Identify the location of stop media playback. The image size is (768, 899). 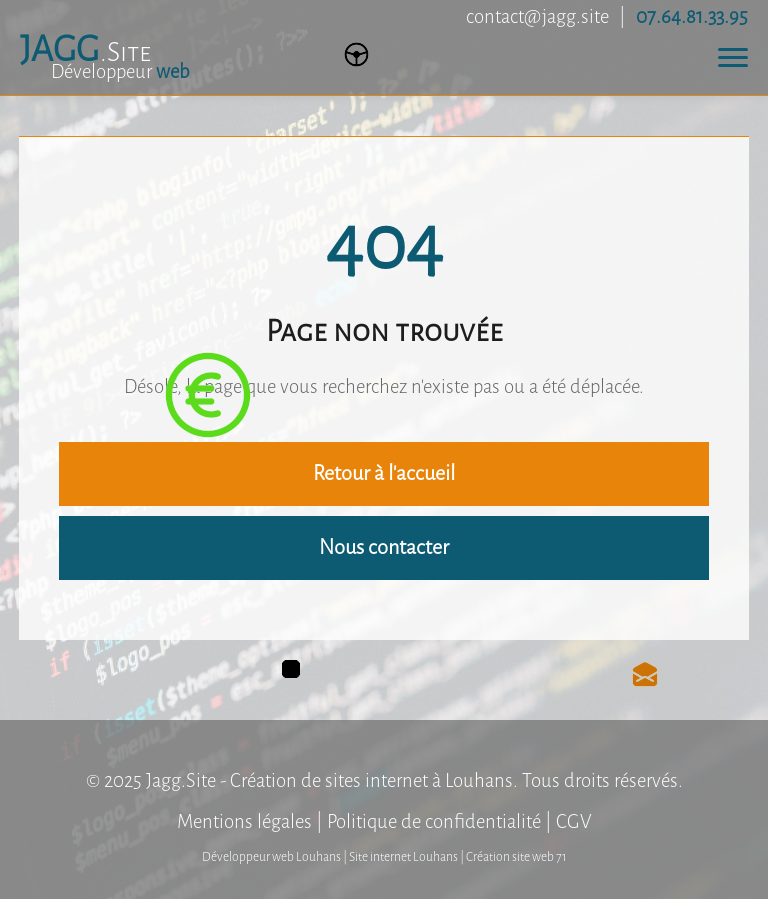
(291, 669).